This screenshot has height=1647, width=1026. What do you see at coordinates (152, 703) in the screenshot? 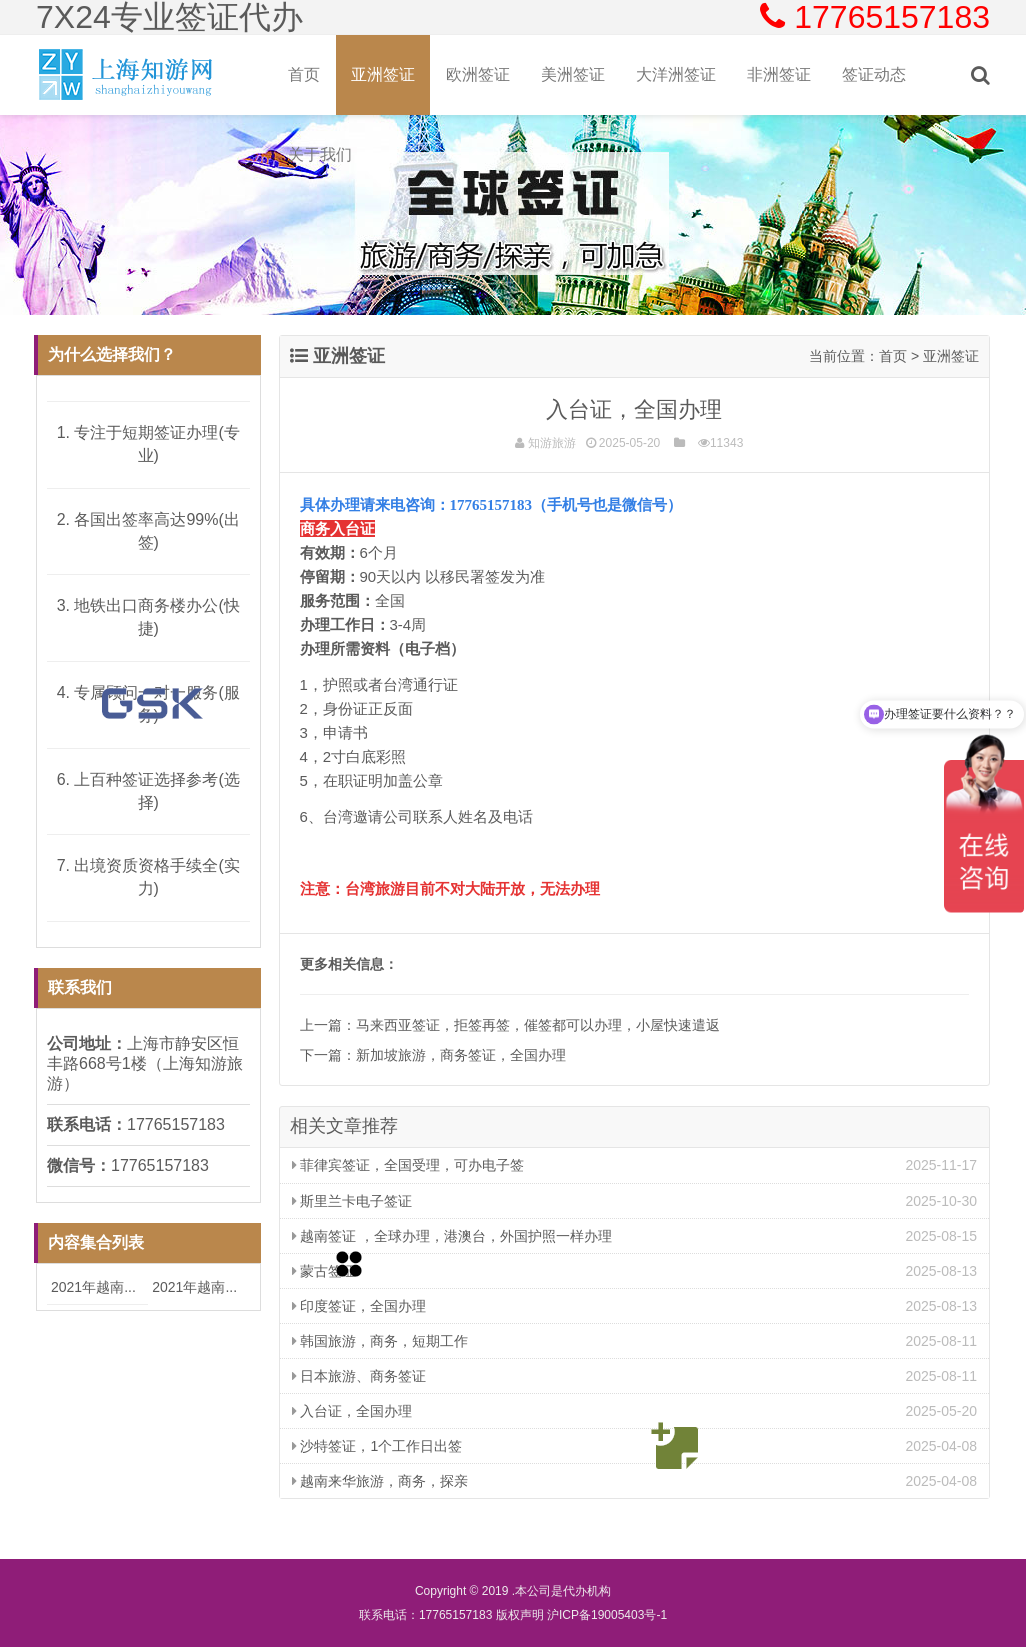
I see `GSK (GlaxoSmithKline) company logo` at bounding box center [152, 703].